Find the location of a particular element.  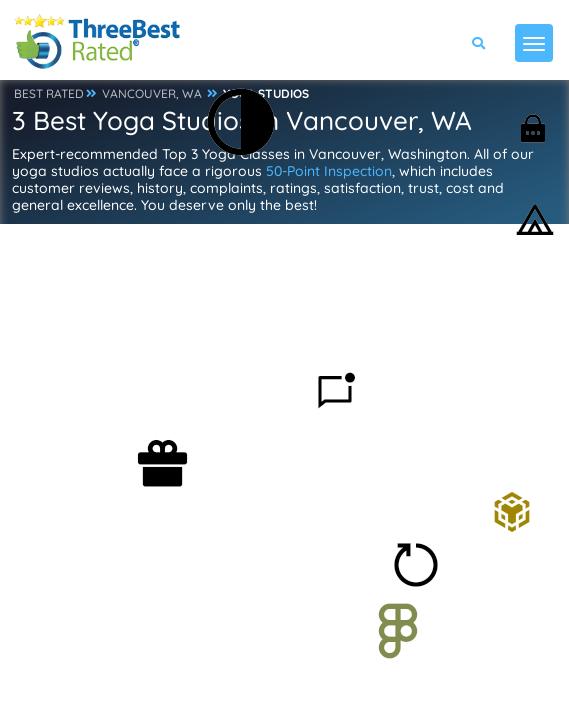

indicates unread messages in chat is located at coordinates (335, 391).